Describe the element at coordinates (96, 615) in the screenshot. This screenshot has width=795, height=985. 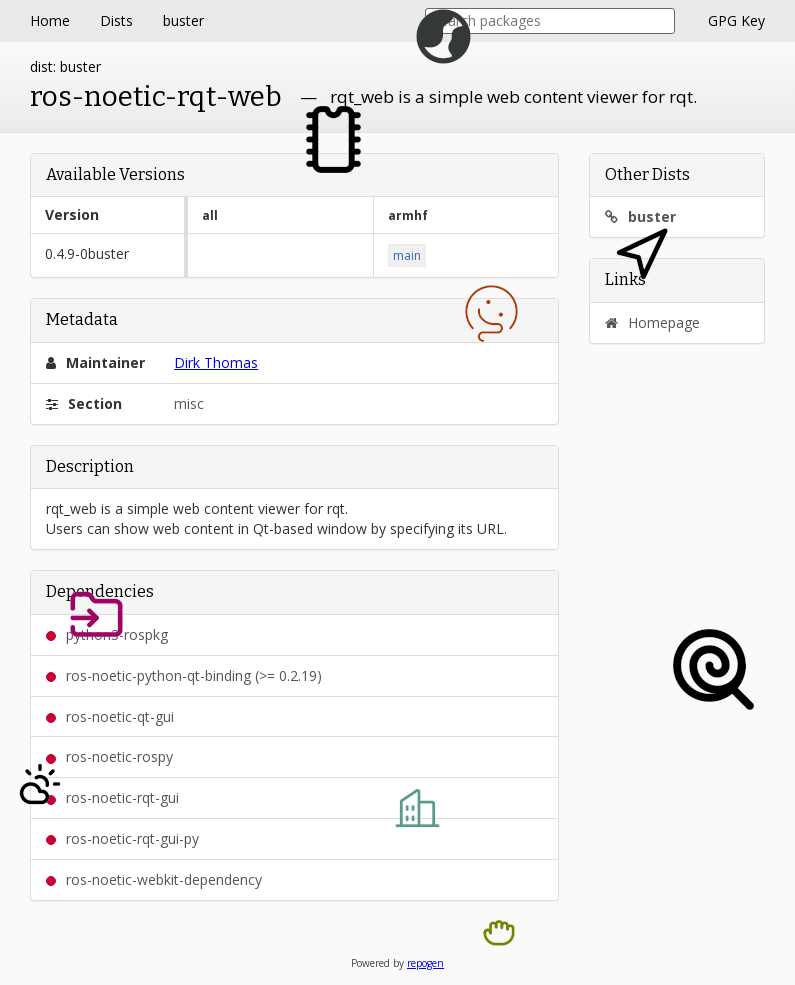
I see `import files into folder` at that location.